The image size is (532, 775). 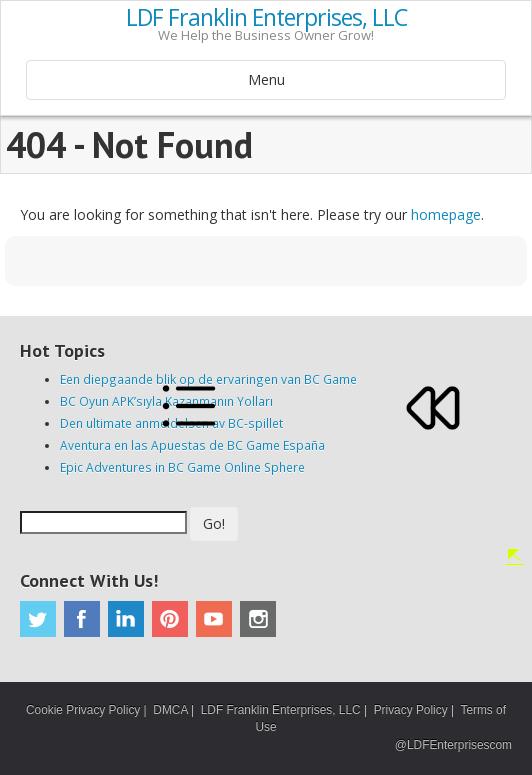 I want to click on navigate to the top-left or beginning of content, so click(x=514, y=557).